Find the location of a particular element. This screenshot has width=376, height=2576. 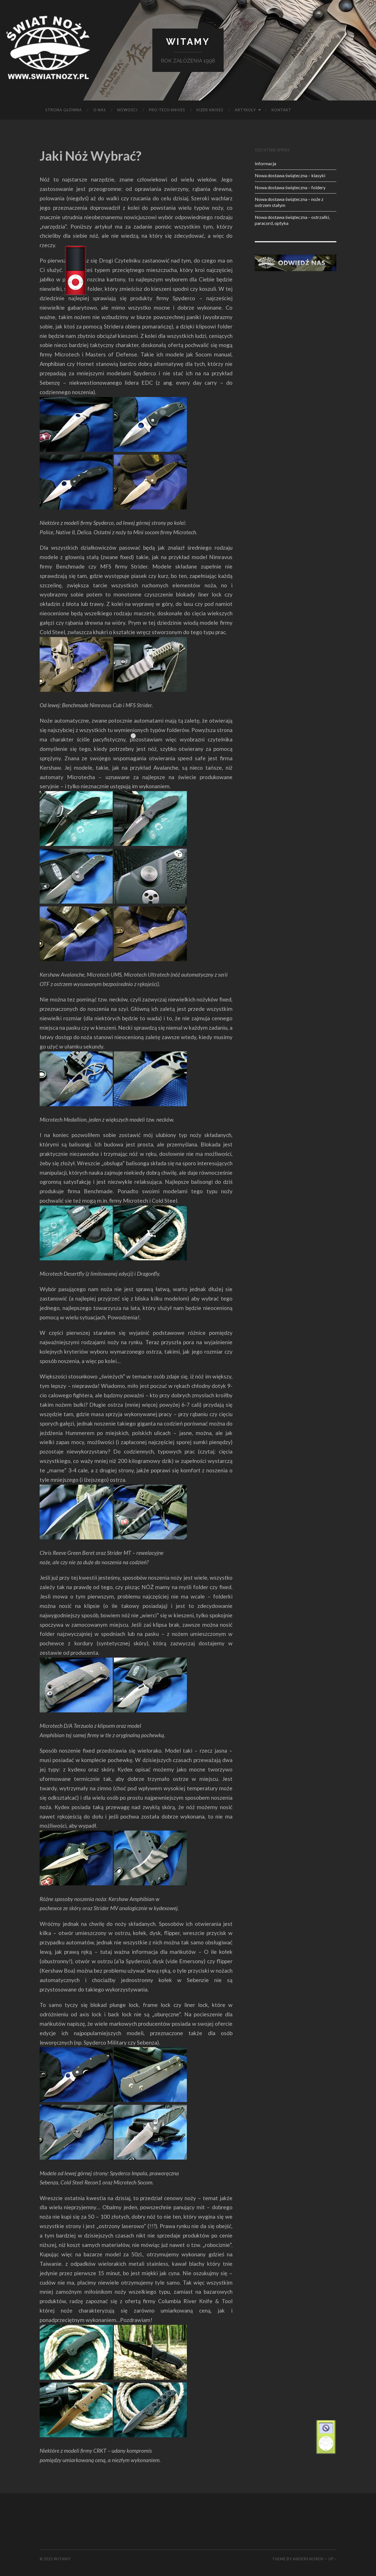

sync music to your iPod nano is located at coordinates (75, 271).